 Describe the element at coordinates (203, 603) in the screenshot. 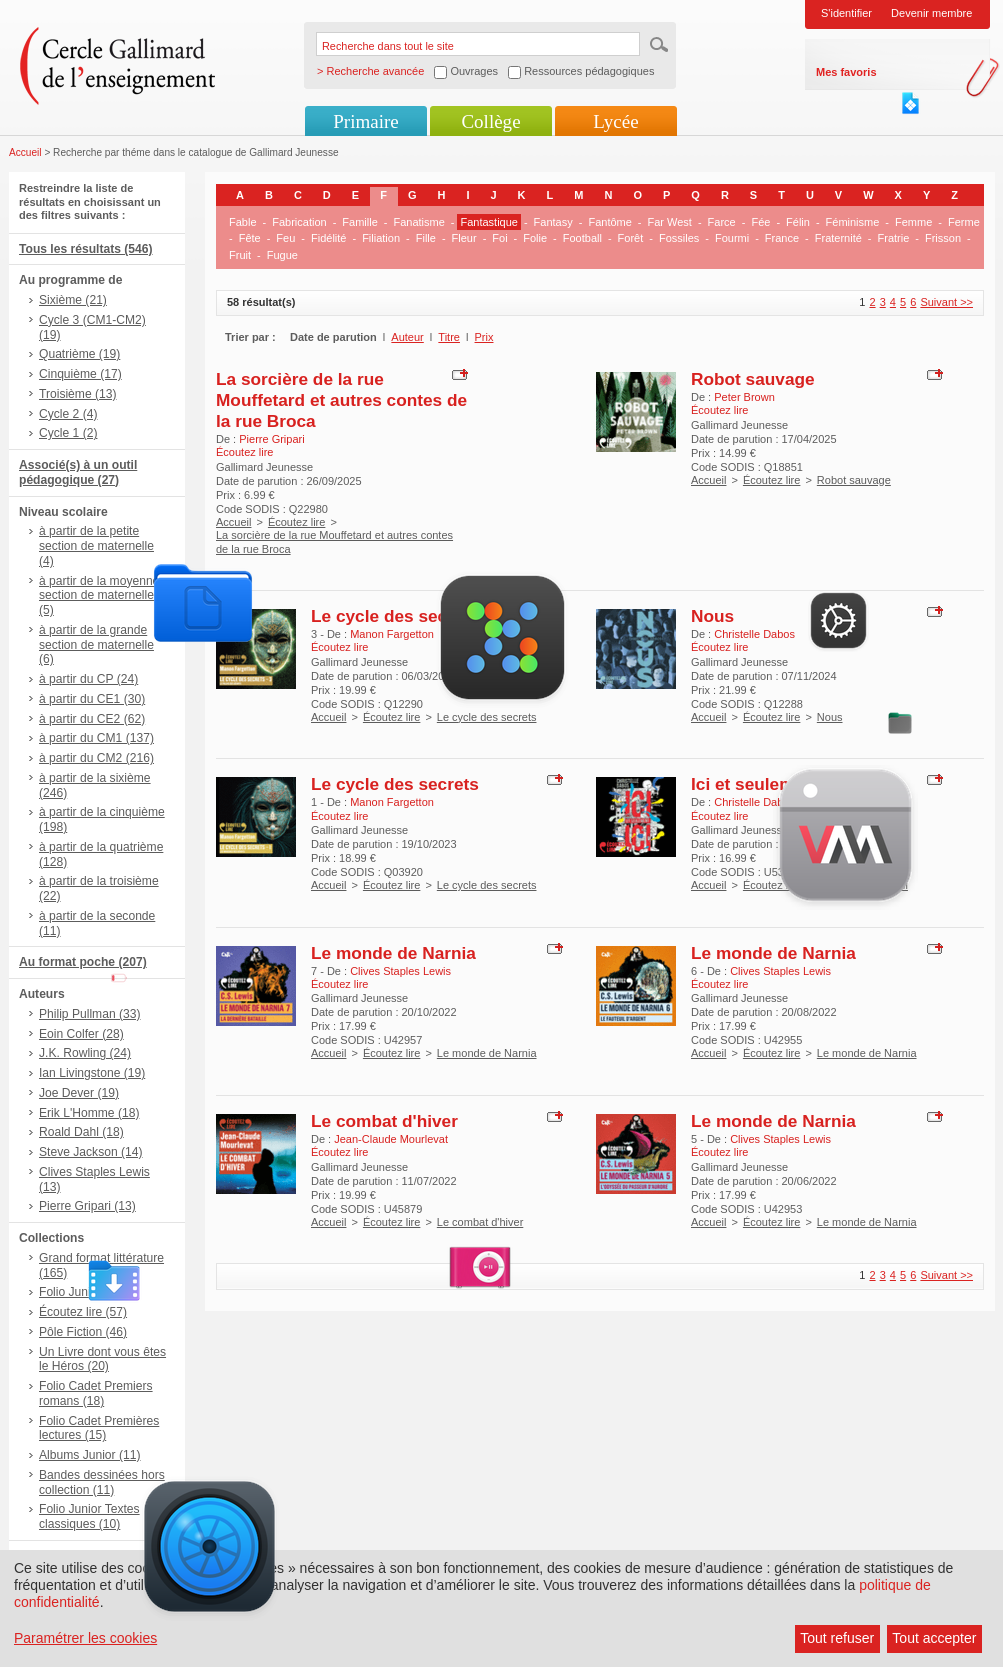

I see `open your documents folder` at that location.